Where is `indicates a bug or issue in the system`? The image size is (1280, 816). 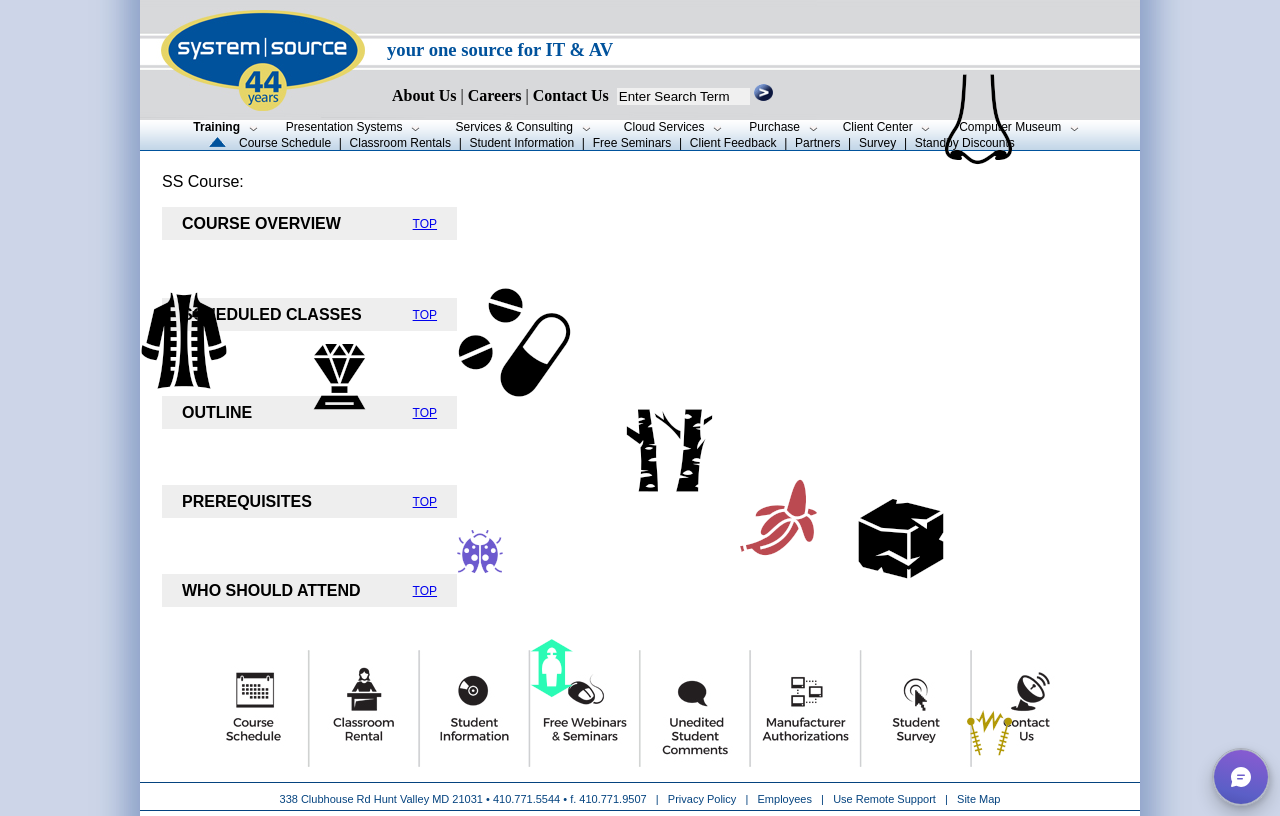 indicates a bug or issue in the system is located at coordinates (480, 553).